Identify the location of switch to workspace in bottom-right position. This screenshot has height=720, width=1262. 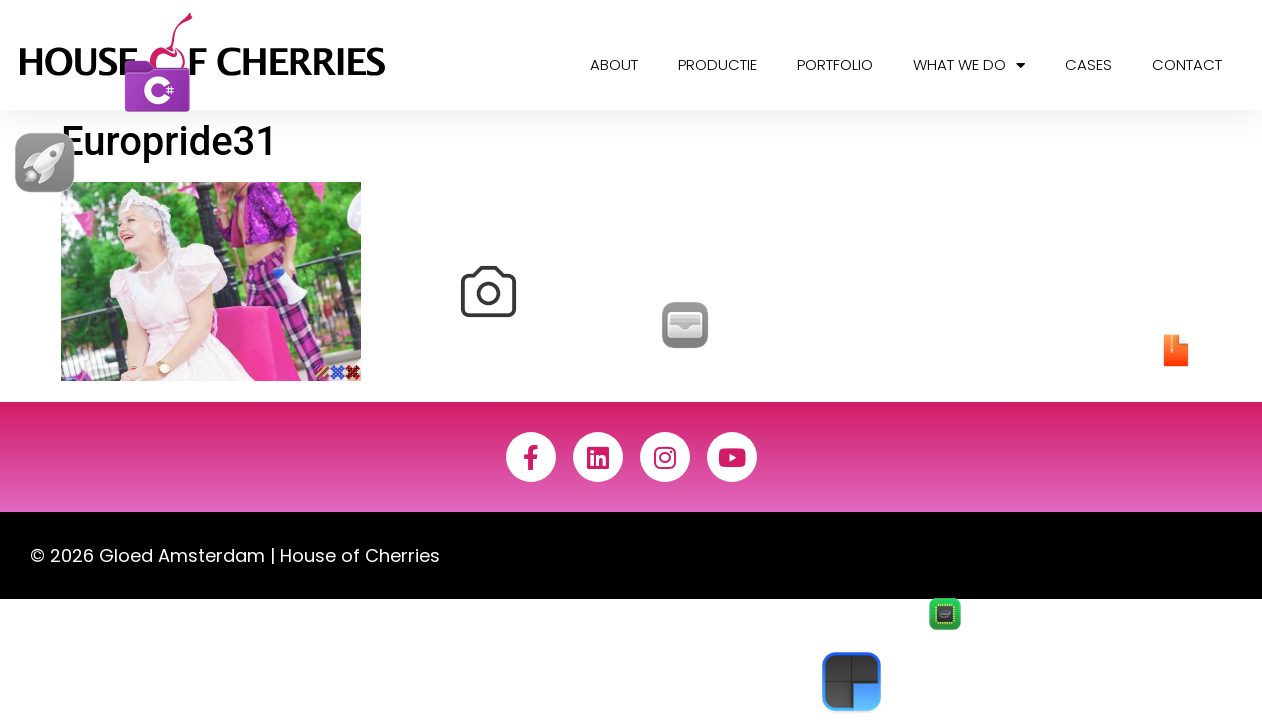
(851, 681).